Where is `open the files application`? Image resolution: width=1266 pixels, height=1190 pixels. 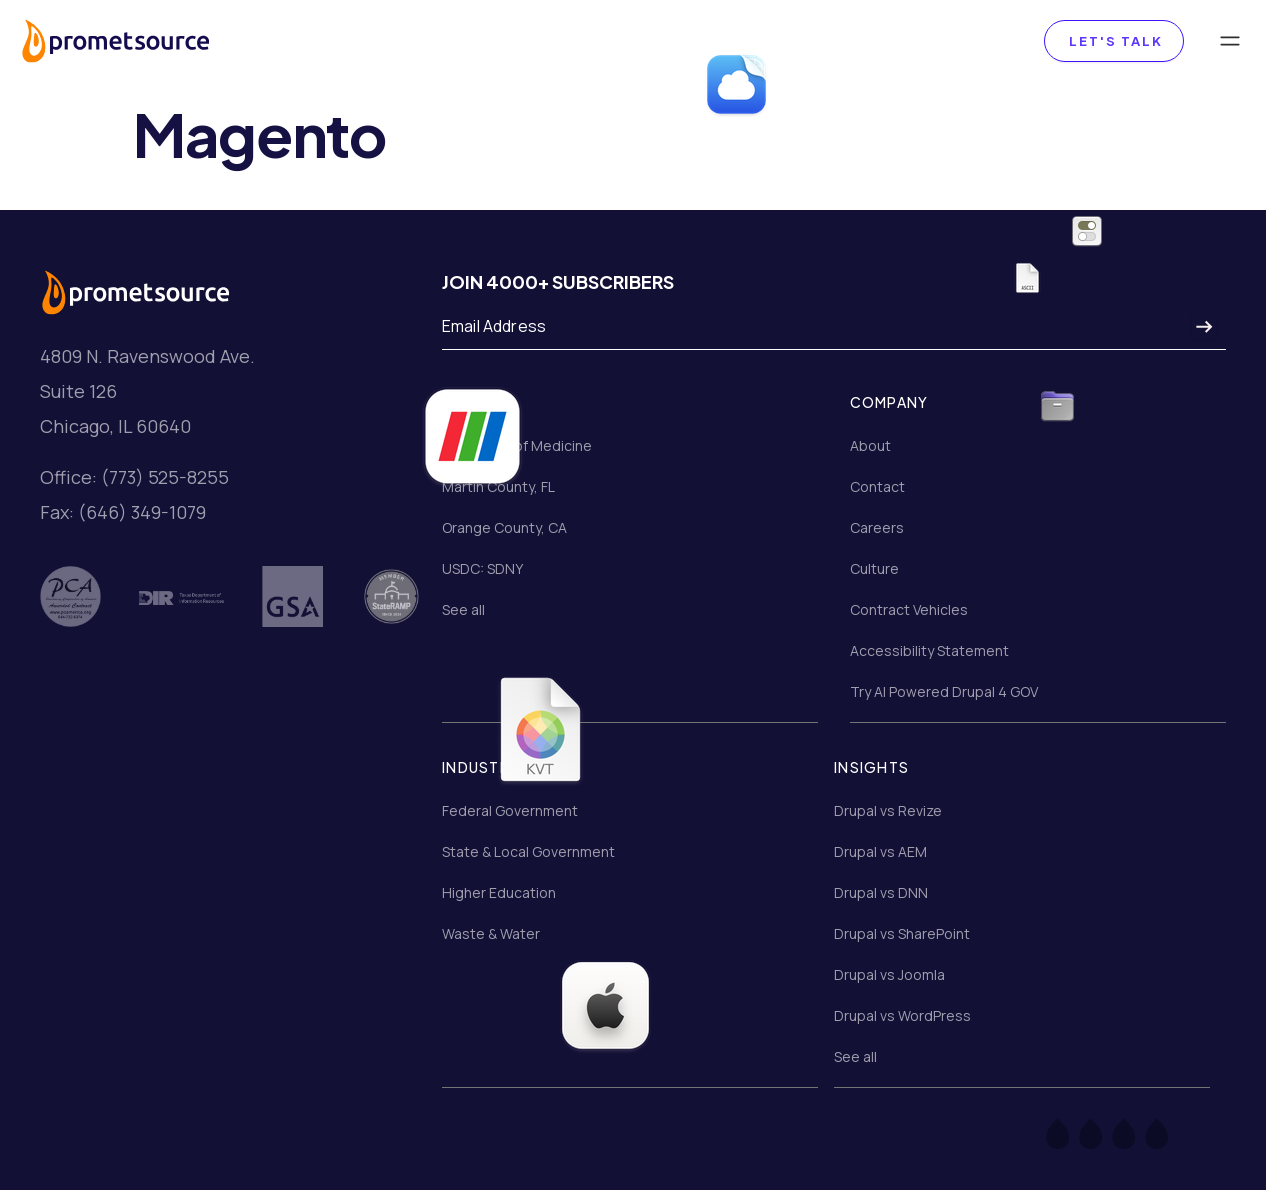 open the files application is located at coordinates (1057, 405).